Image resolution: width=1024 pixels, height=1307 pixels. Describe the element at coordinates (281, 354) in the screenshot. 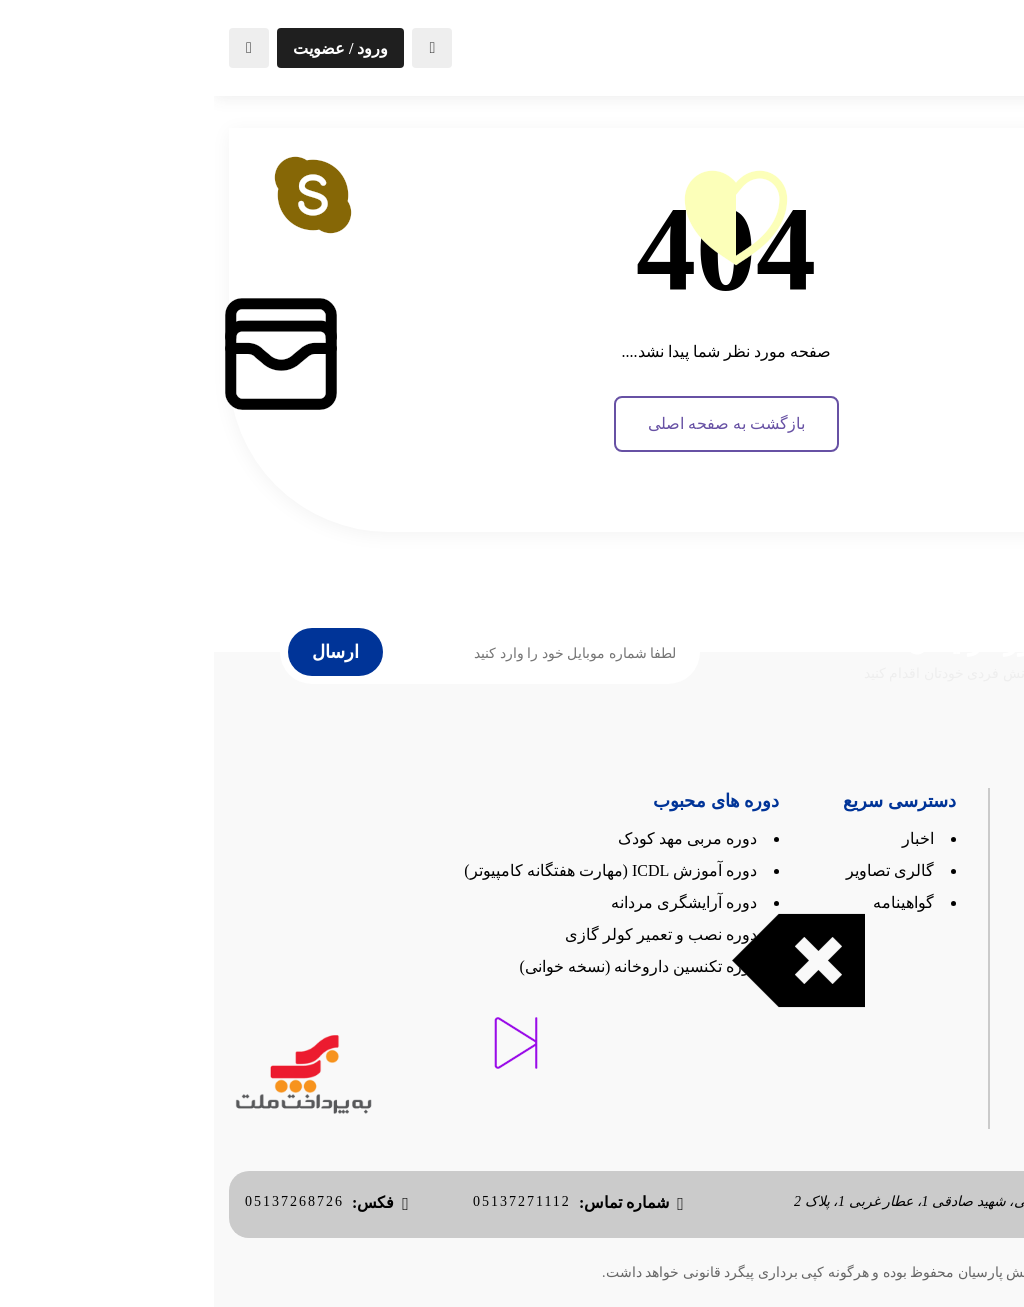

I see `access your digital wallet and payment cards` at that location.